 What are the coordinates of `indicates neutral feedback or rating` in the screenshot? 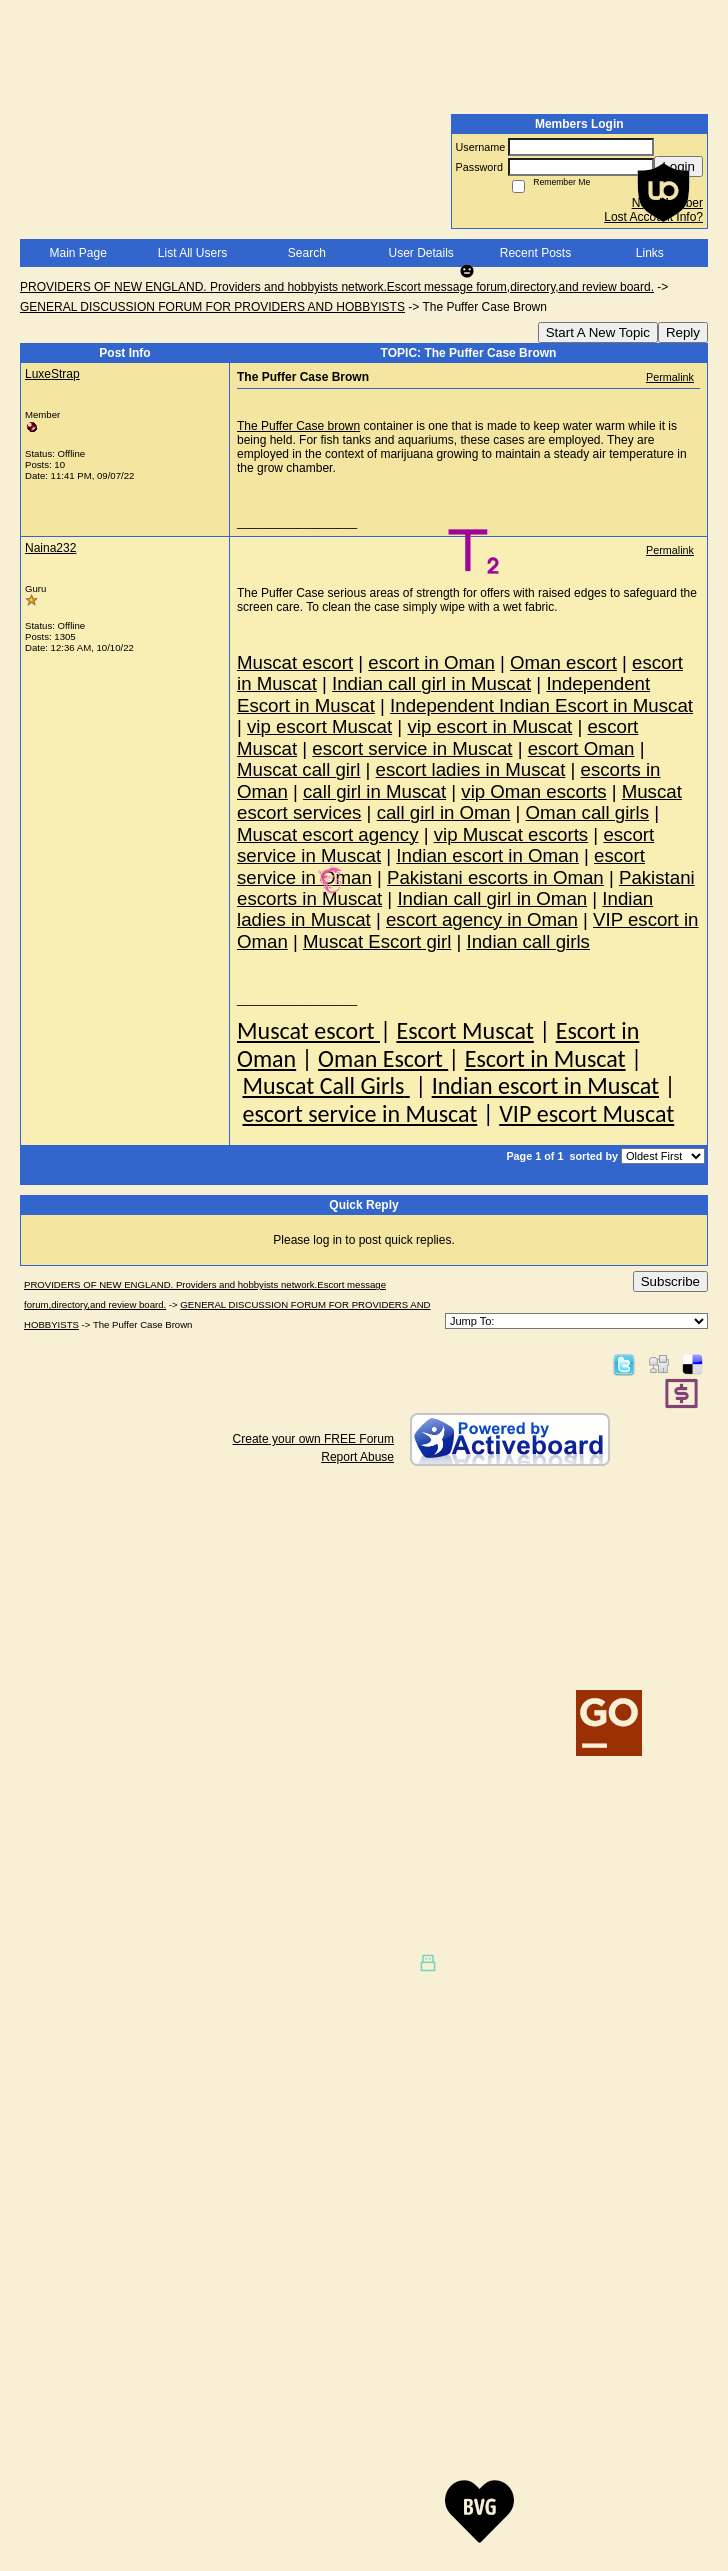 It's located at (467, 271).